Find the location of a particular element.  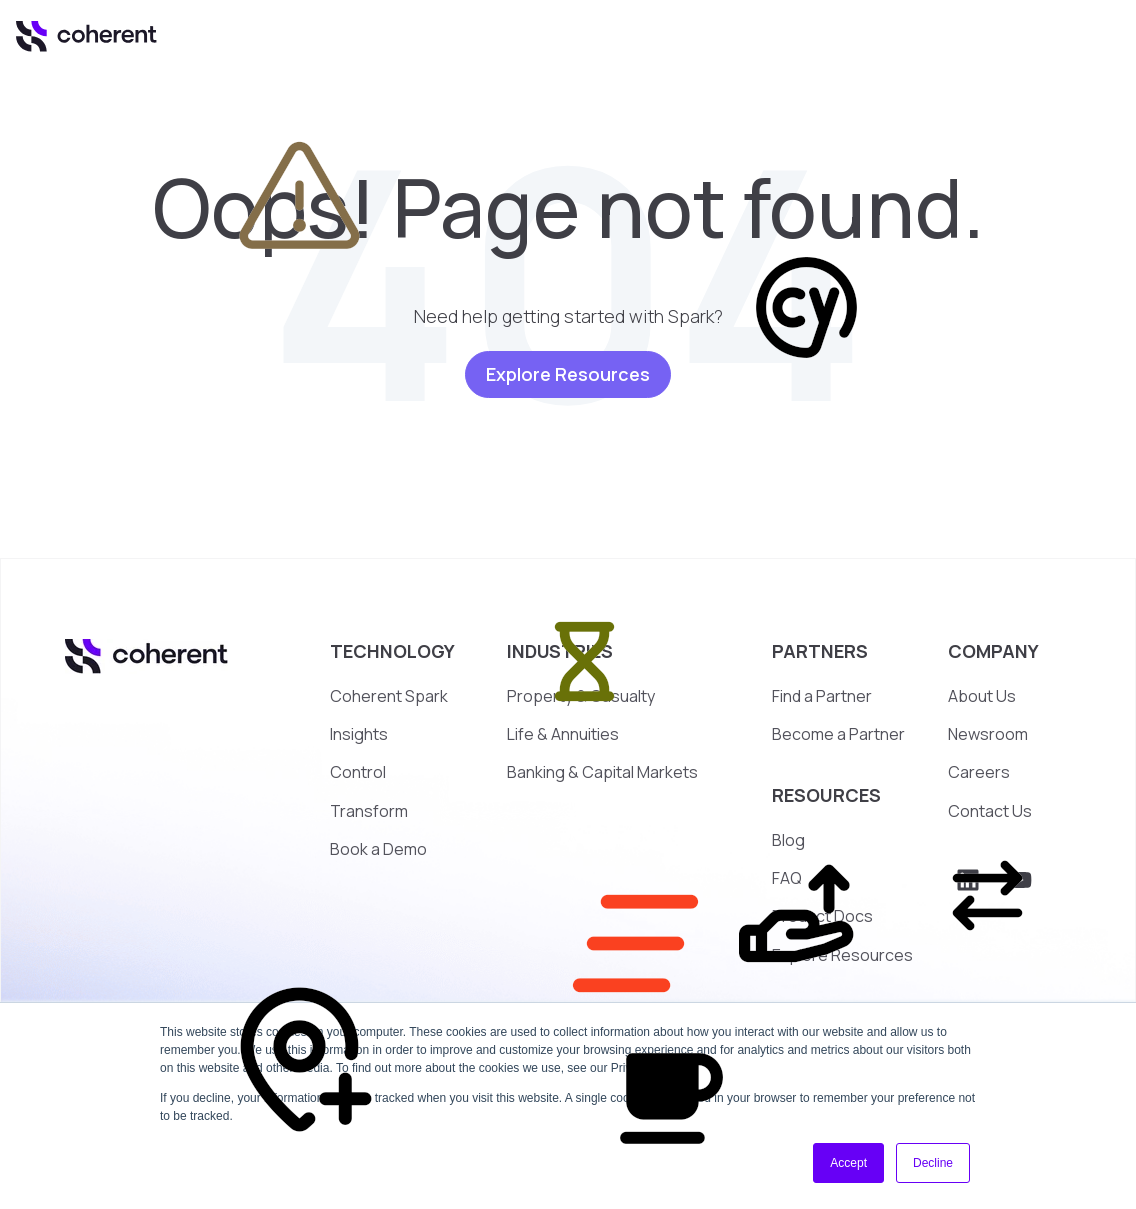

upload or send from your device is located at coordinates (799, 919).